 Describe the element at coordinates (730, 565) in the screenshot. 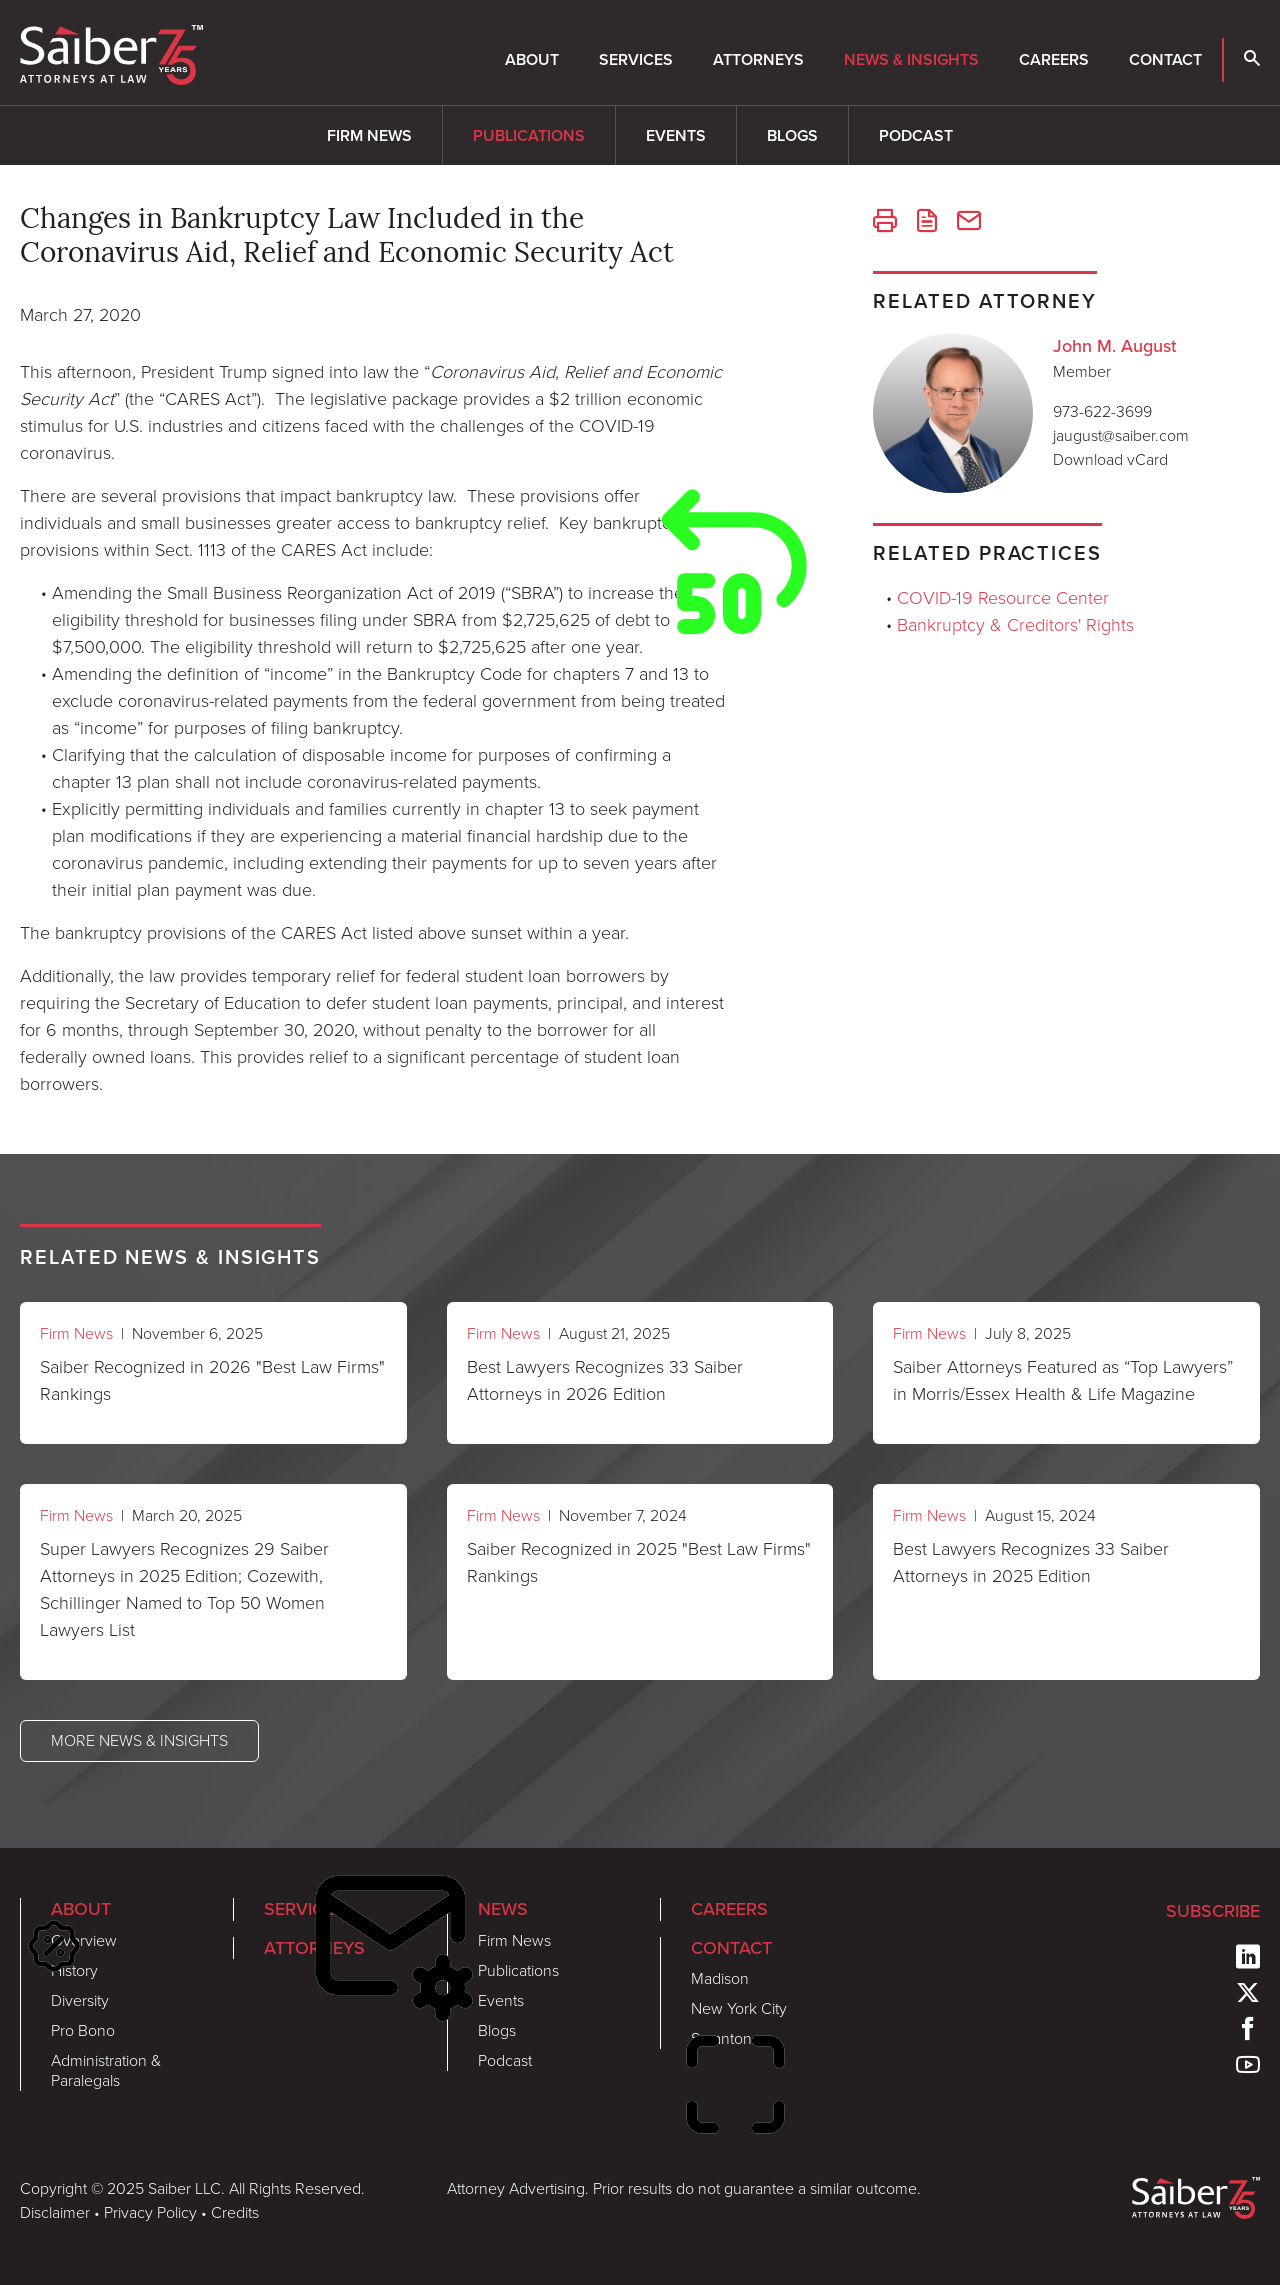

I see `rewind 50 seconds backward` at that location.